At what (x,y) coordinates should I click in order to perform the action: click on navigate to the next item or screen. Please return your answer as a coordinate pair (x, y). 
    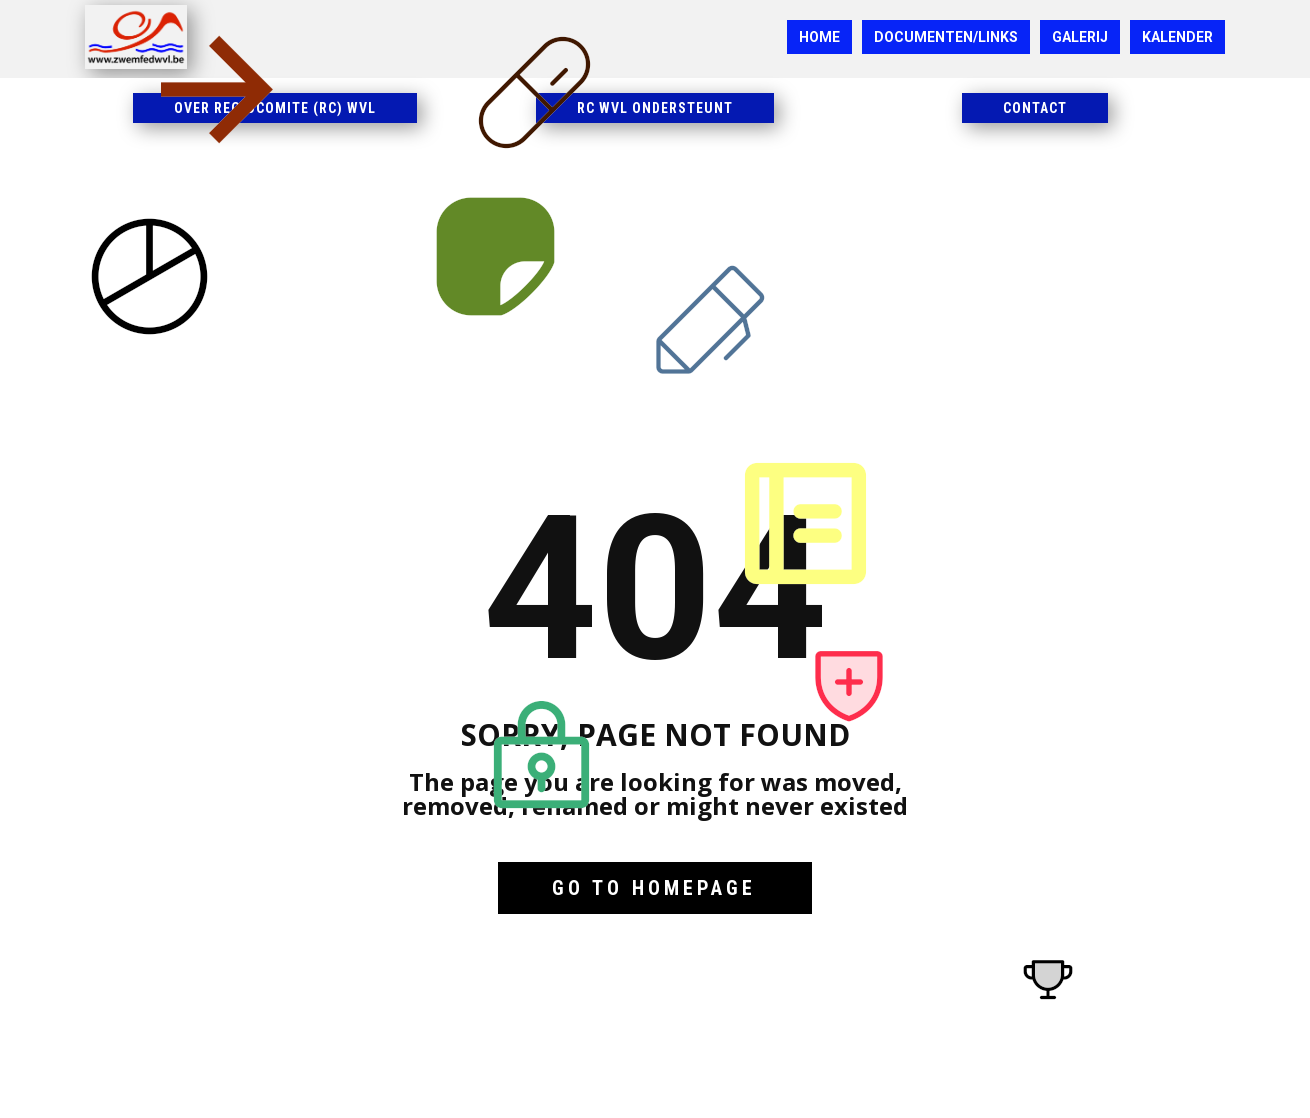
    Looking at the image, I should click on (215, 89).